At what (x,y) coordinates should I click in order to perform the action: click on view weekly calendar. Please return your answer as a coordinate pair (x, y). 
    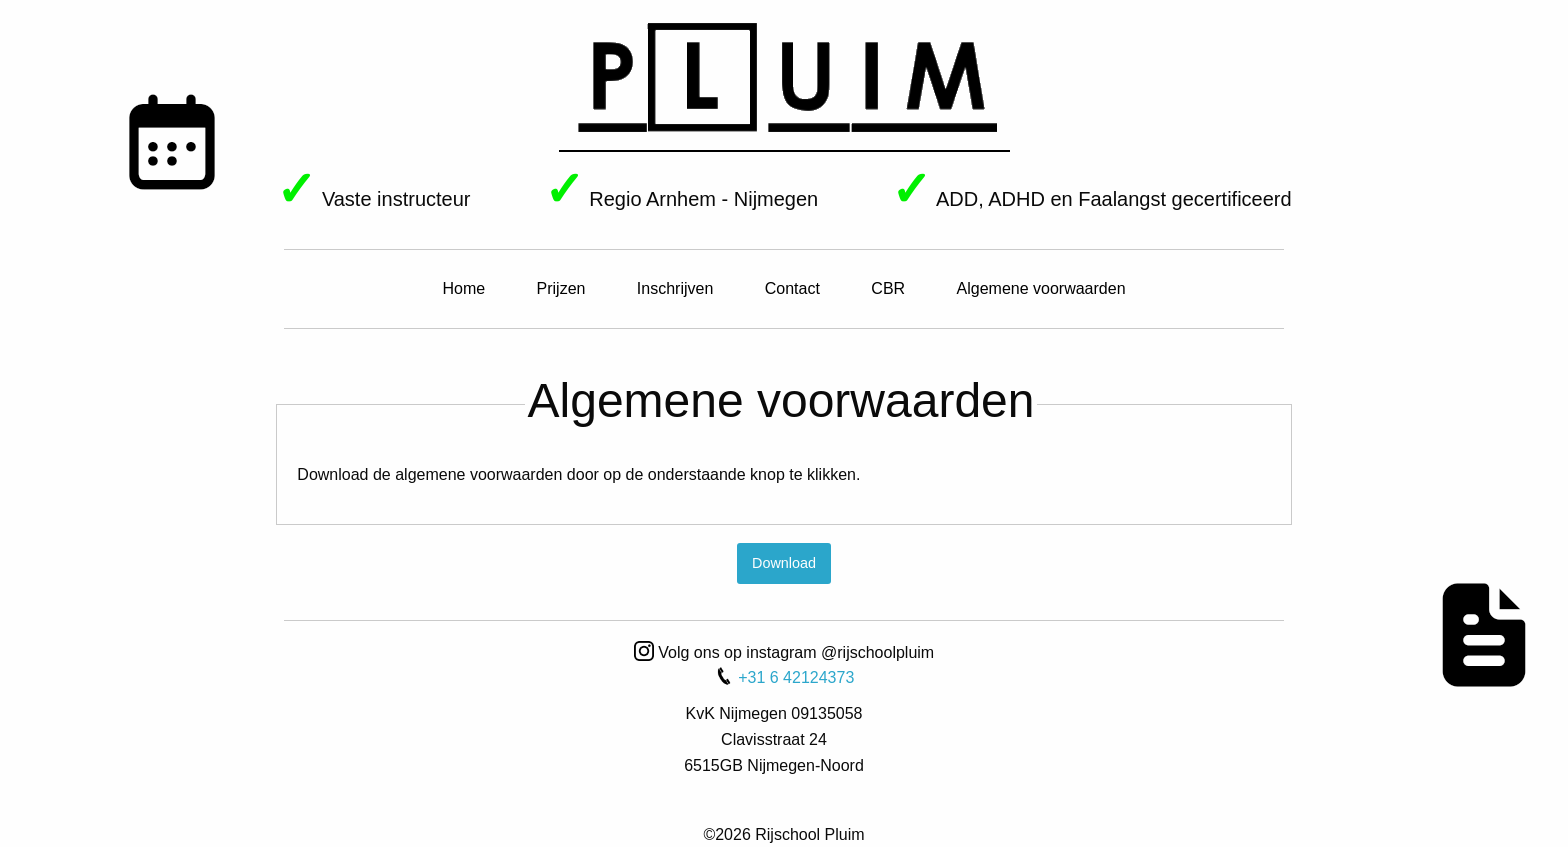
    Looking at the image, I should click on (172, 142).